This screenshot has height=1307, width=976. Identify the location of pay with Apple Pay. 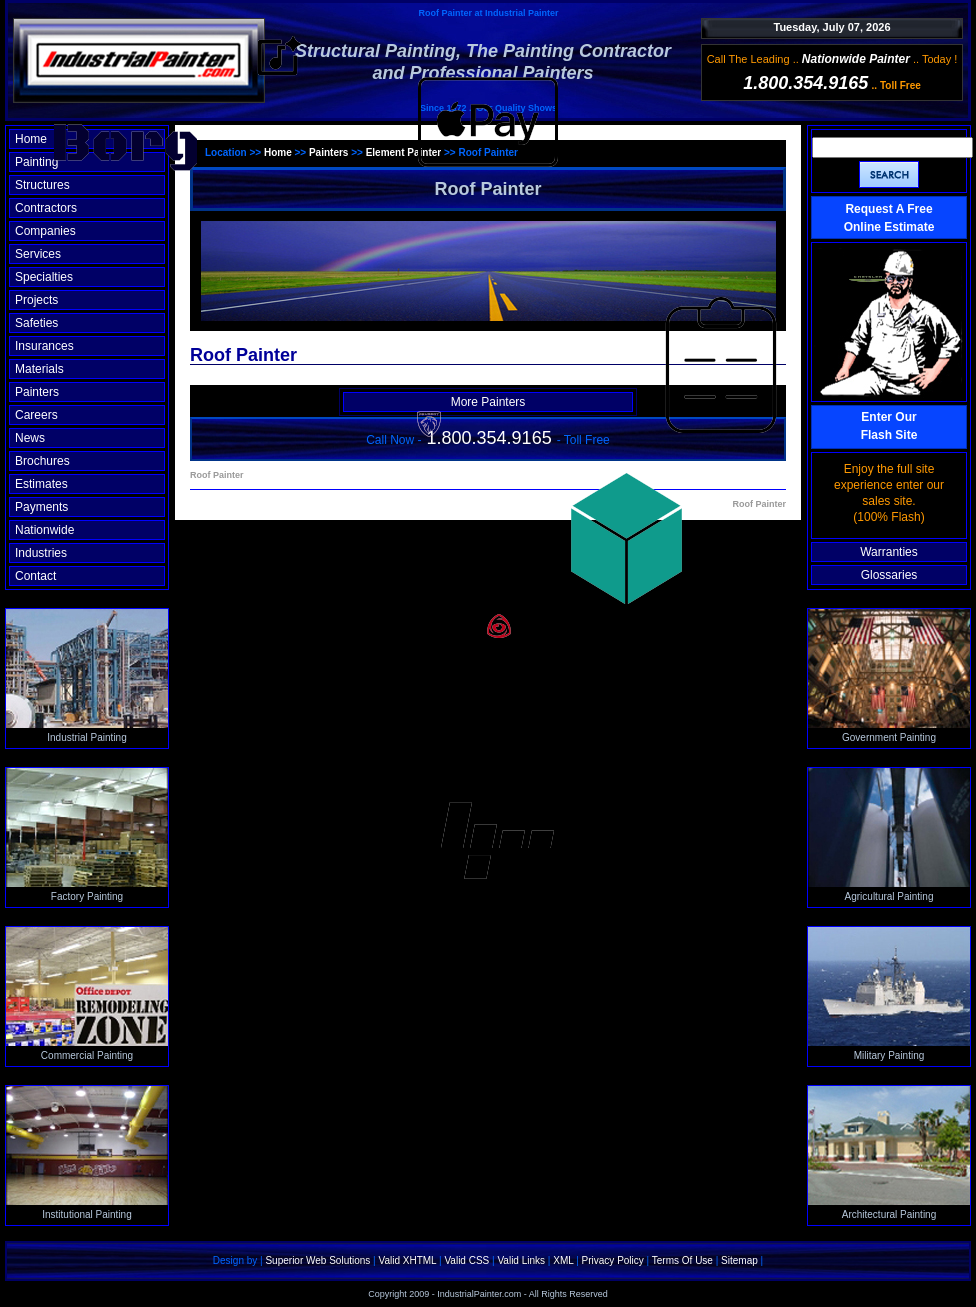
(488, 122).